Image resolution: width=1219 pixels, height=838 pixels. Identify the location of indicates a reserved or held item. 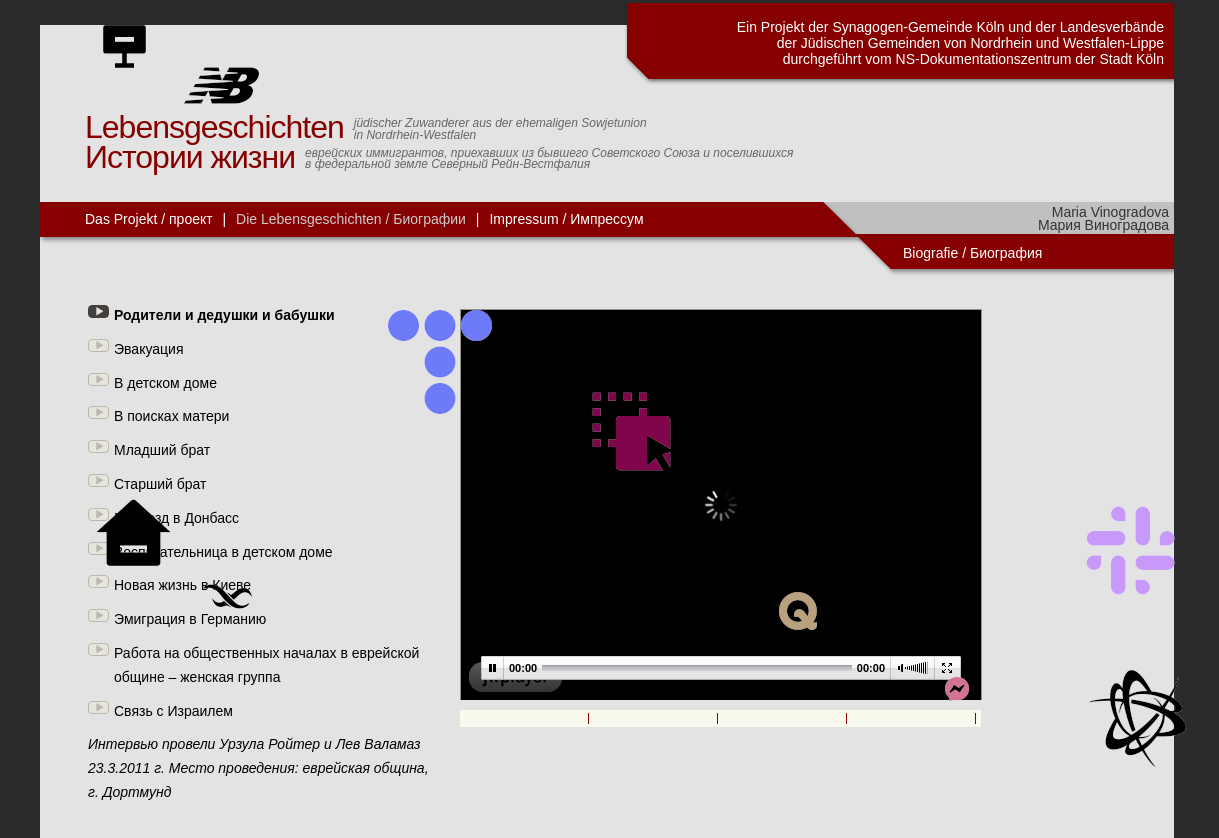
(124, 46).